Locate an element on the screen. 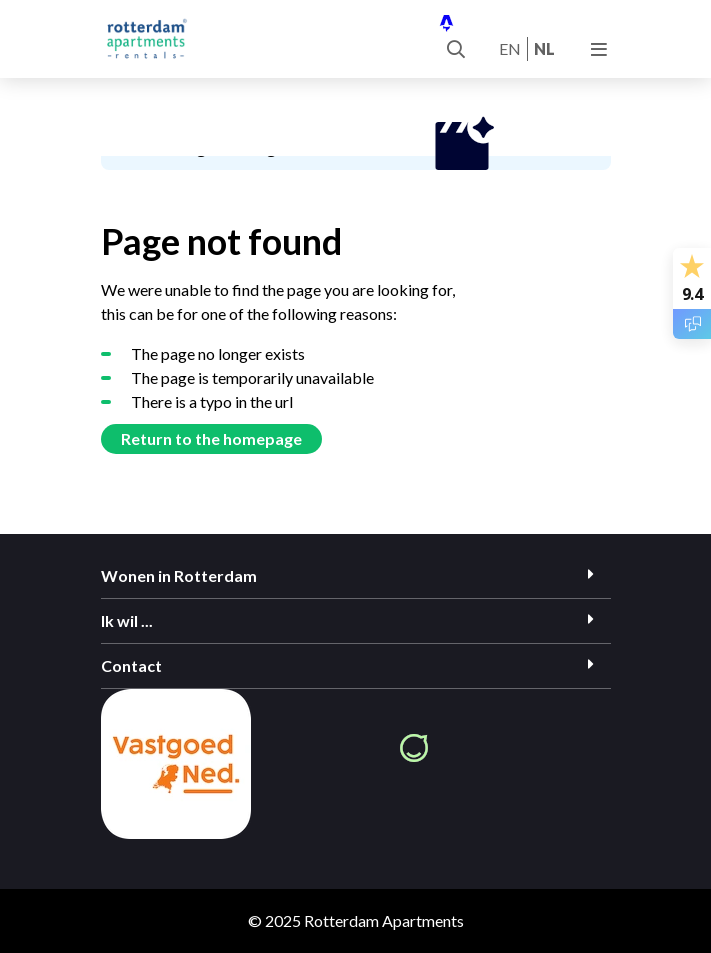  open the Staffbase employee communications app is located at coordinates (414, 748).